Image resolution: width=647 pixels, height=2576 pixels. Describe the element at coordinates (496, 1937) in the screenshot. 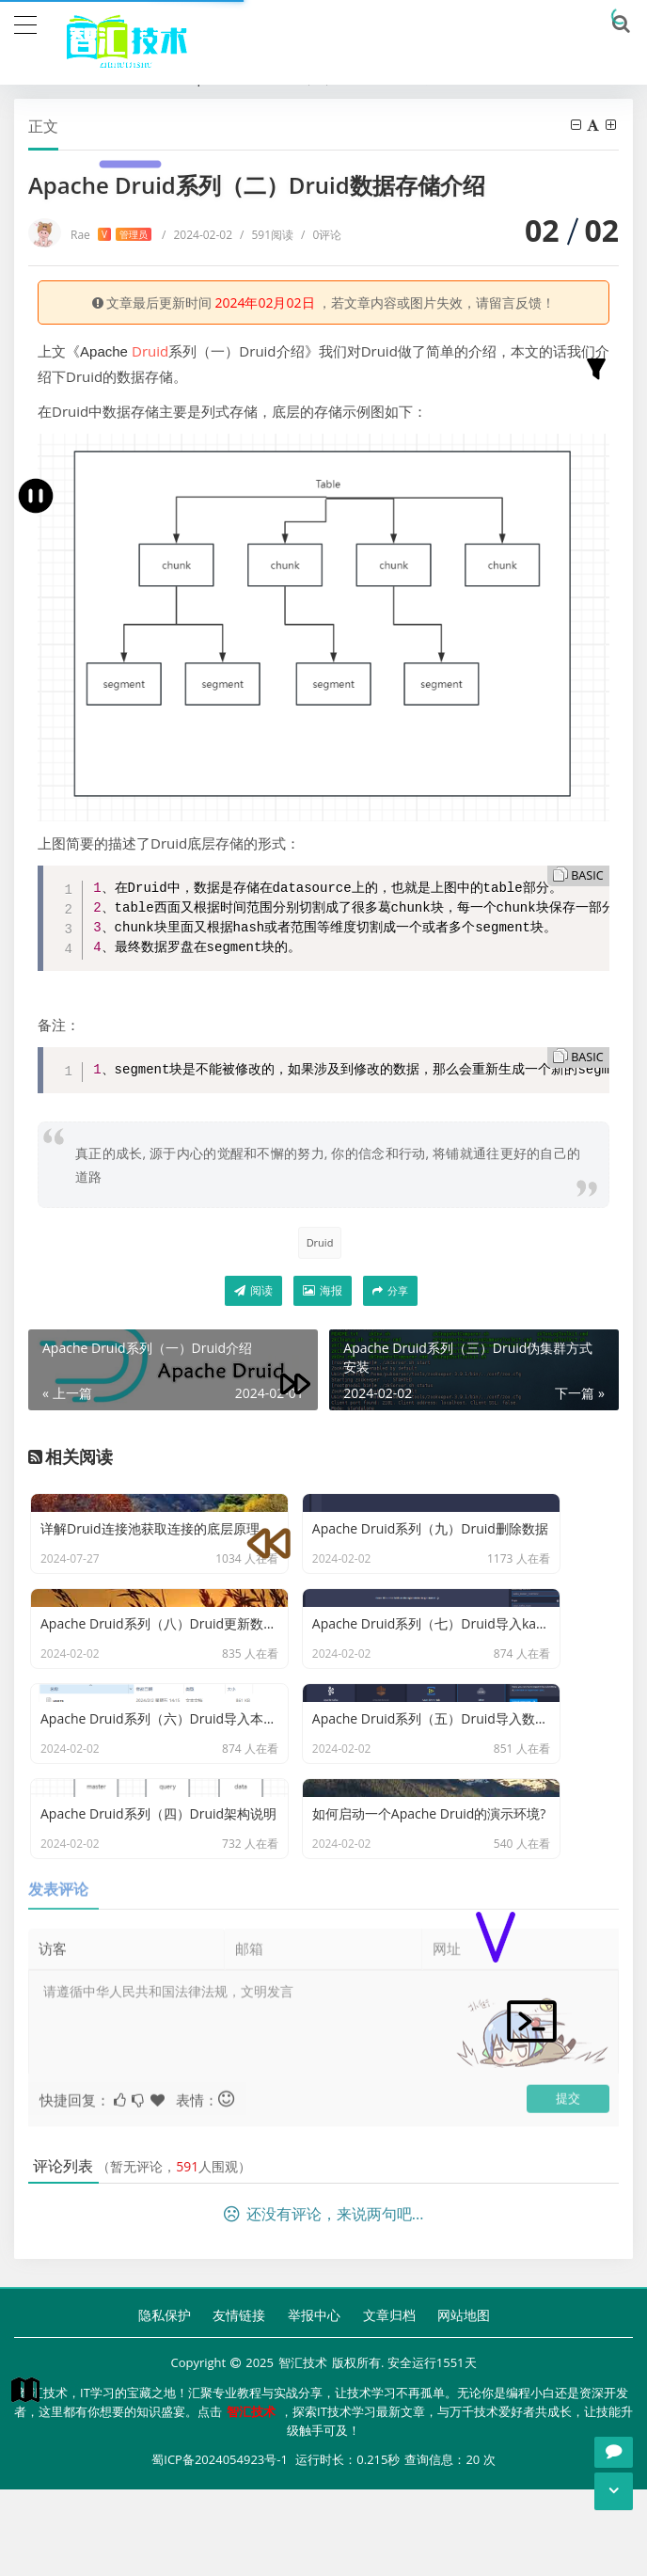

I see `indicates items starting with the letter V` at that location.